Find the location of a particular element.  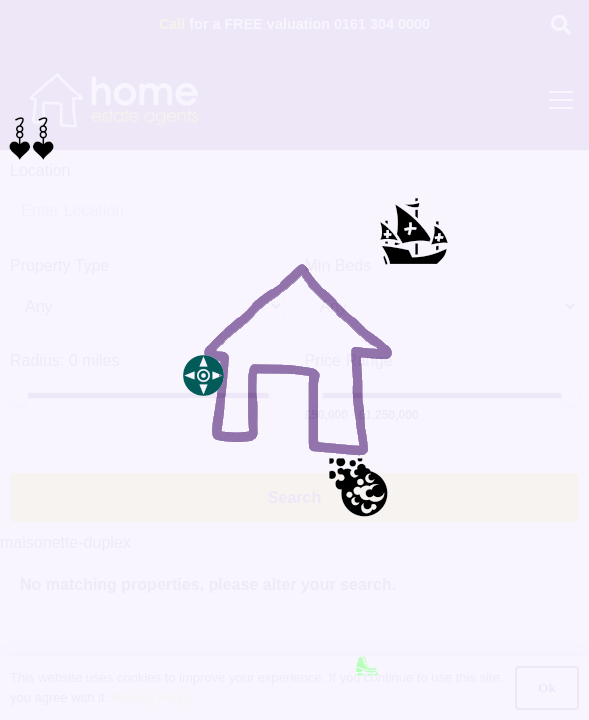

browse heart-shaped earrings in jewelry collection is located at coordinates (31, 138).